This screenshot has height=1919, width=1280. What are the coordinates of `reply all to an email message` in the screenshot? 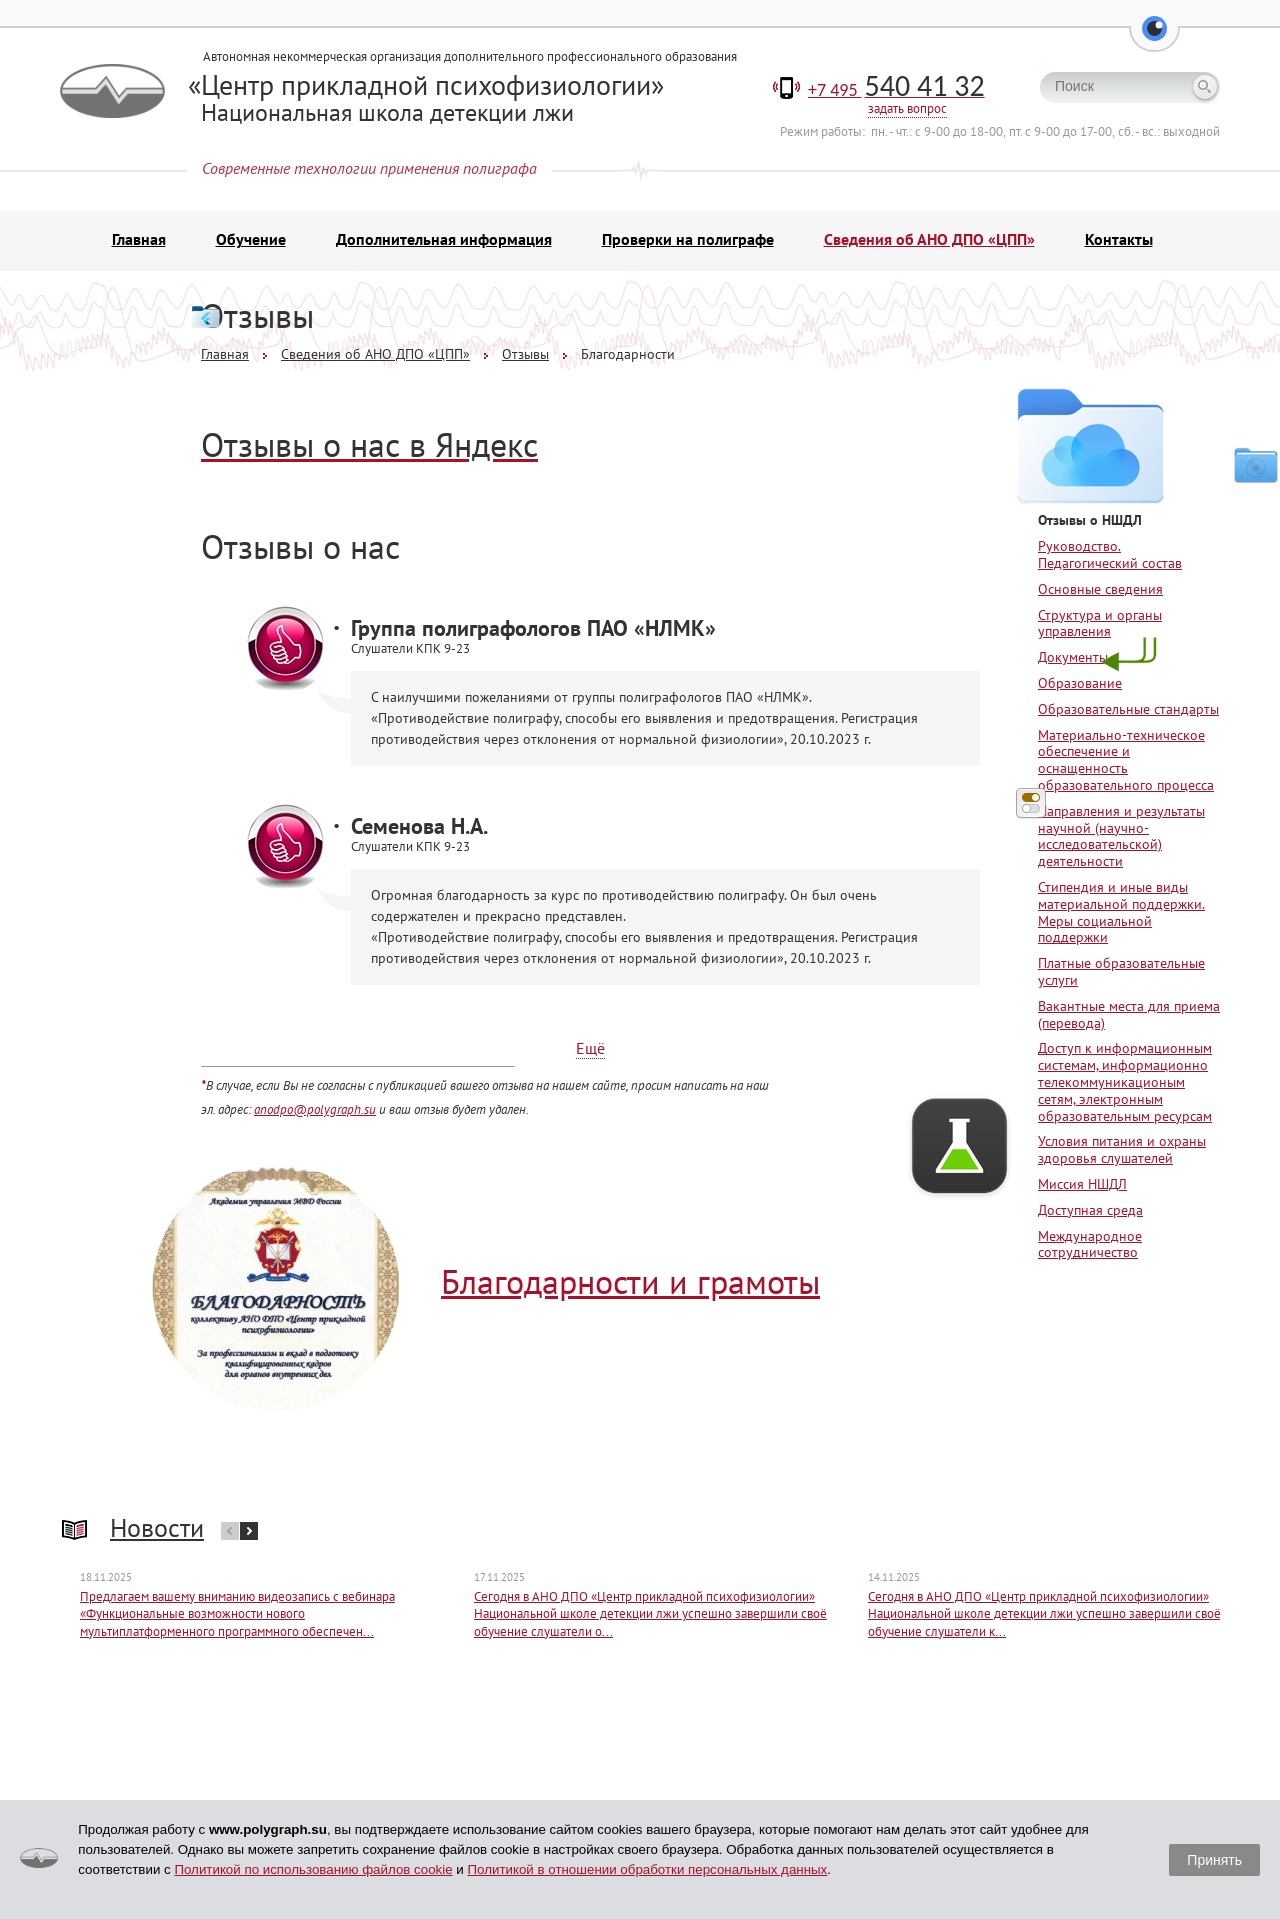 It's located at (1128, 654).